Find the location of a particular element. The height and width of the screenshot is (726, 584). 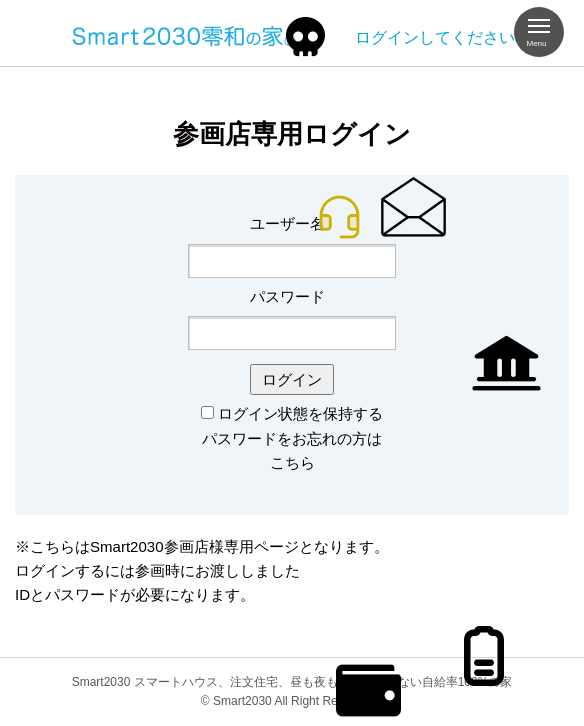

access banking or financial services is located at coordinates (506, 365).